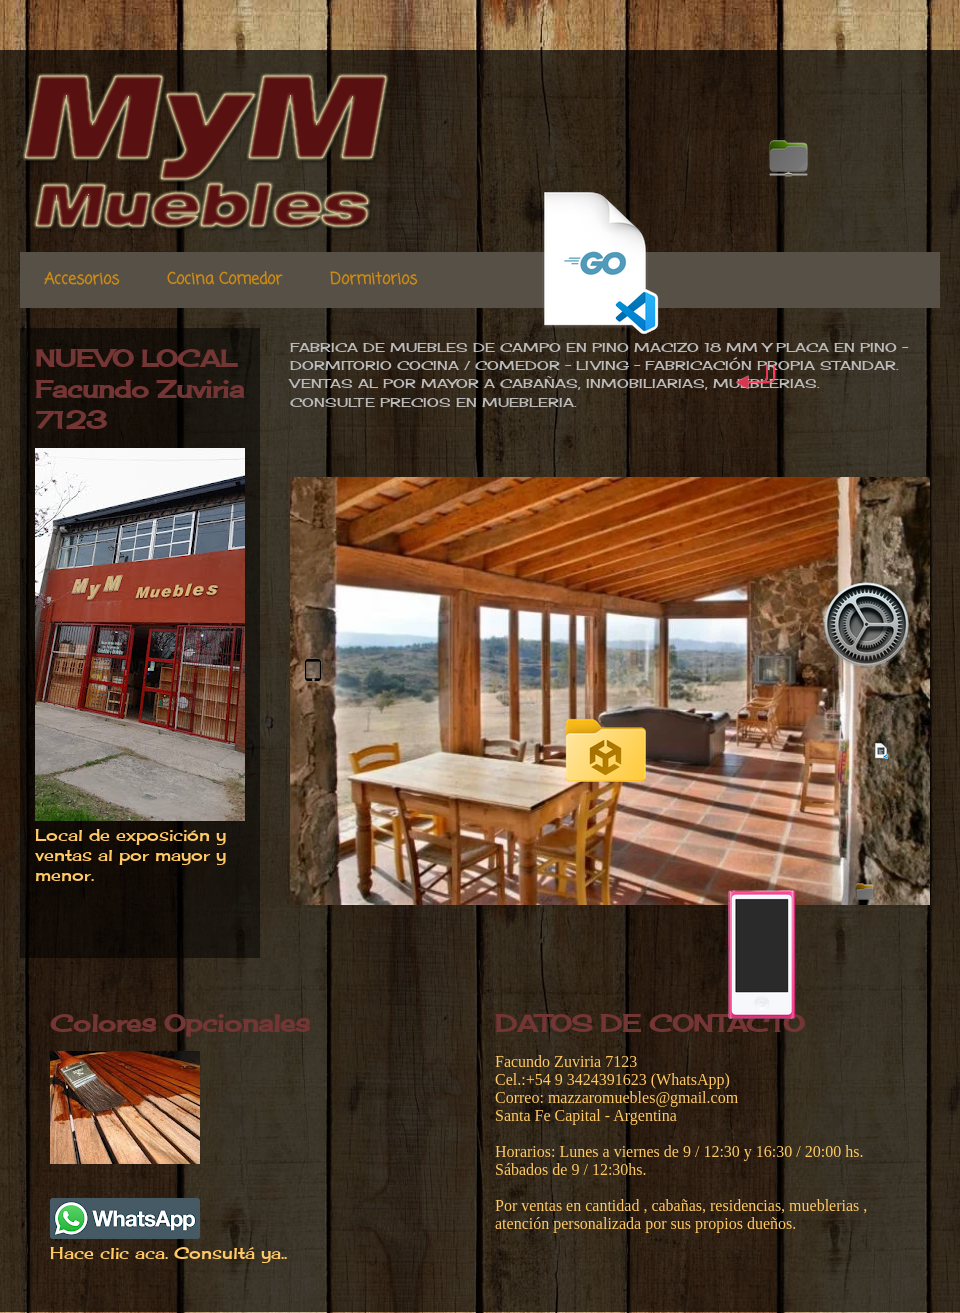  Describe the element at coordinates (761, 954) in the screenshot. I see `iPod nano device in pink` at that location.